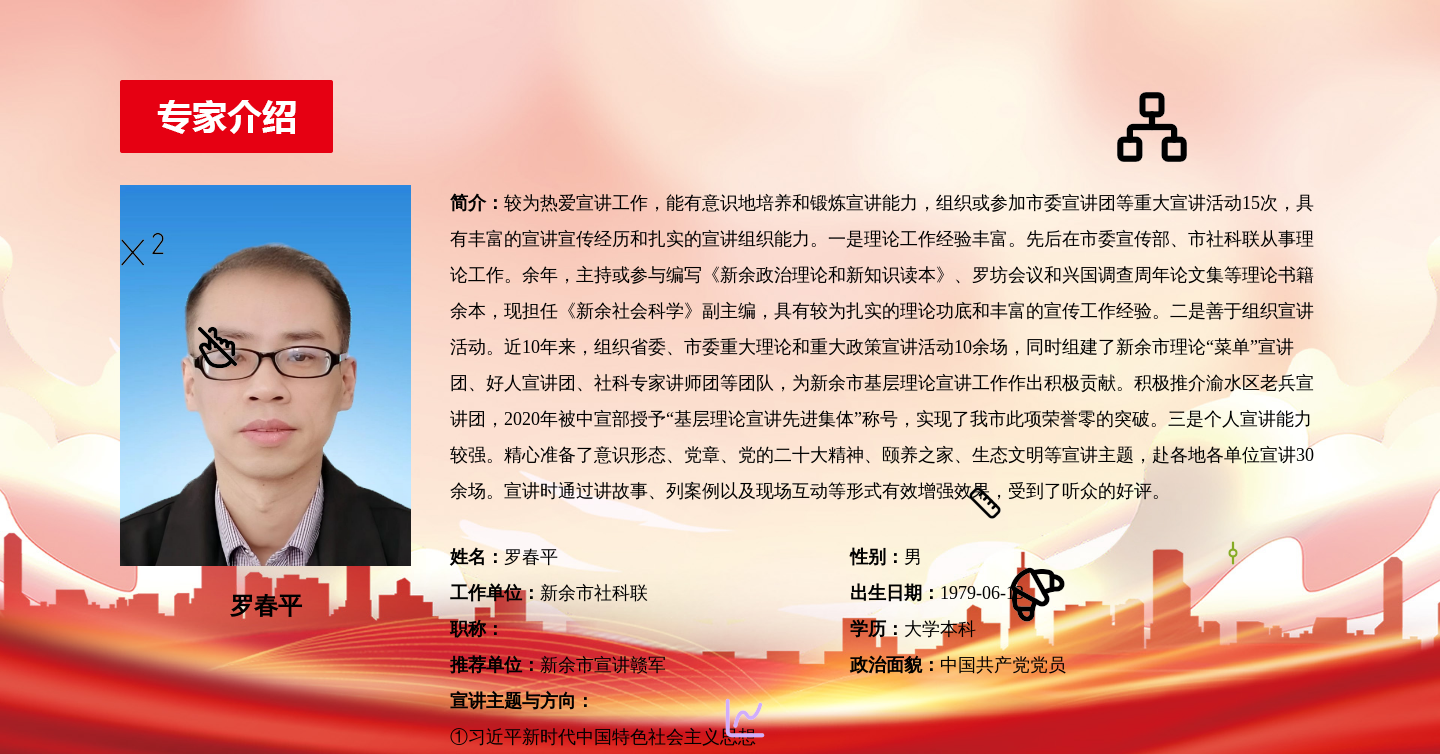 The height and width of the screenshot is (754, 1440). Describe the element at coordinates (1233, 553) in the screenshot. I see `view commit history in version control` at that location.